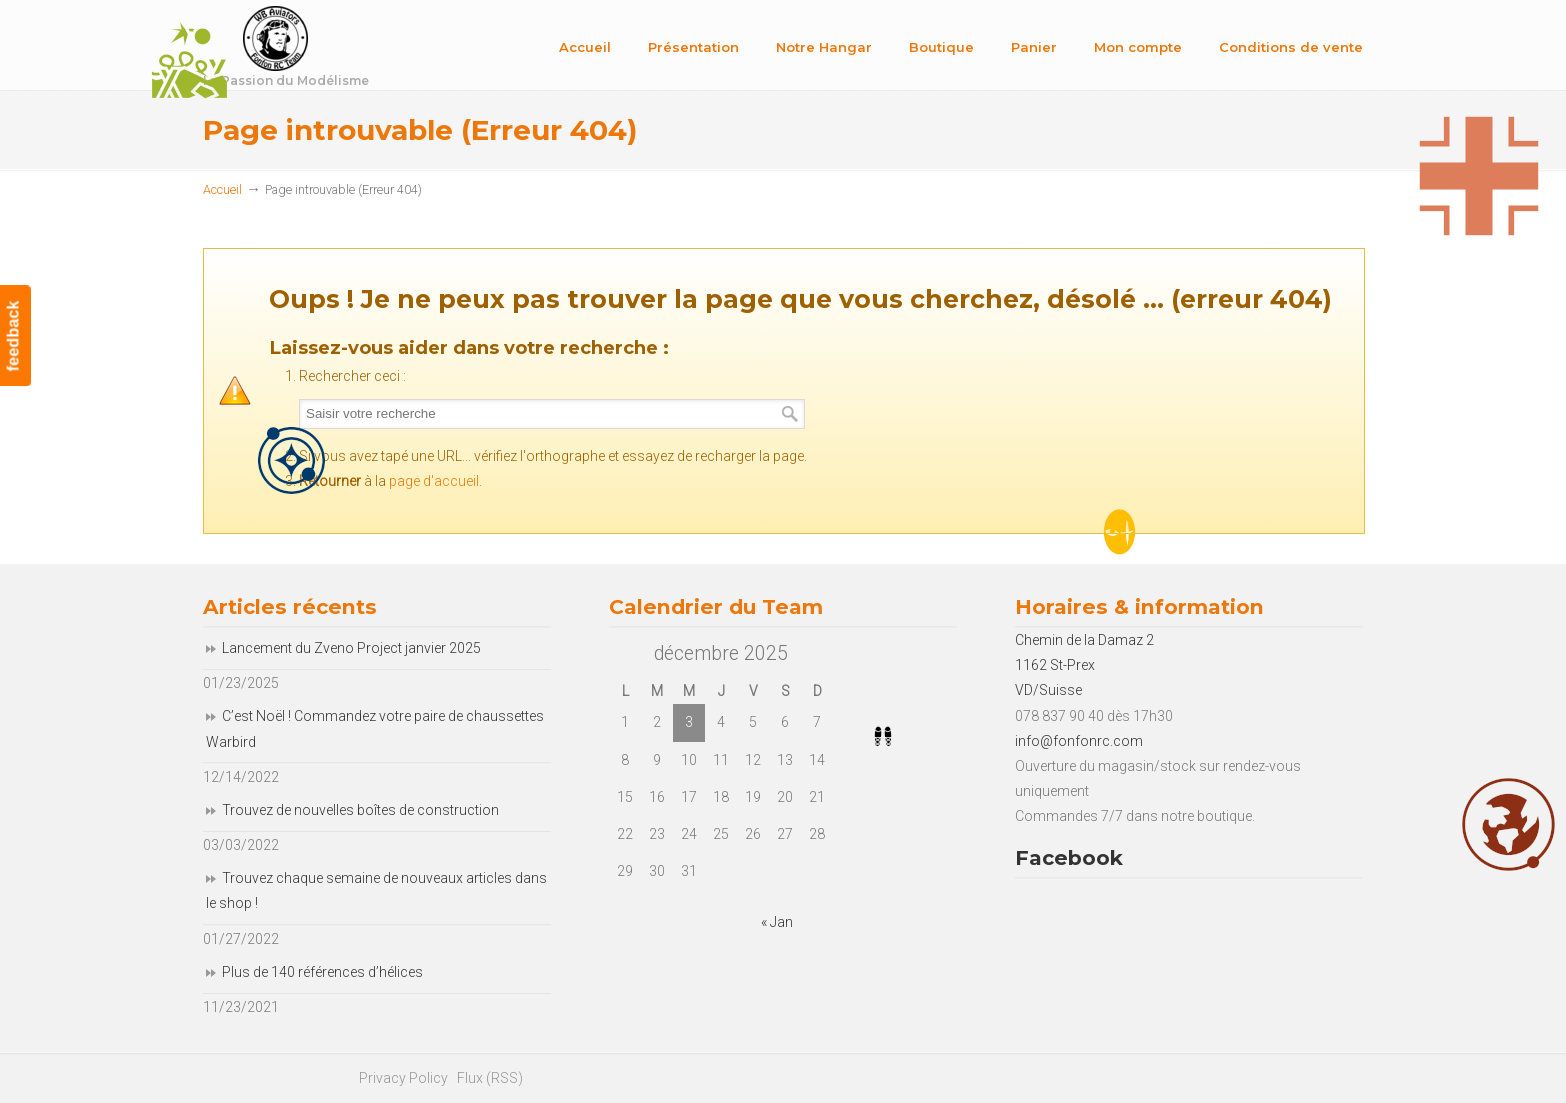 Image resolution: width=1566 pixels, height=1103 pixels. I want to click on equip leg armor to your character, so click(883, 736).